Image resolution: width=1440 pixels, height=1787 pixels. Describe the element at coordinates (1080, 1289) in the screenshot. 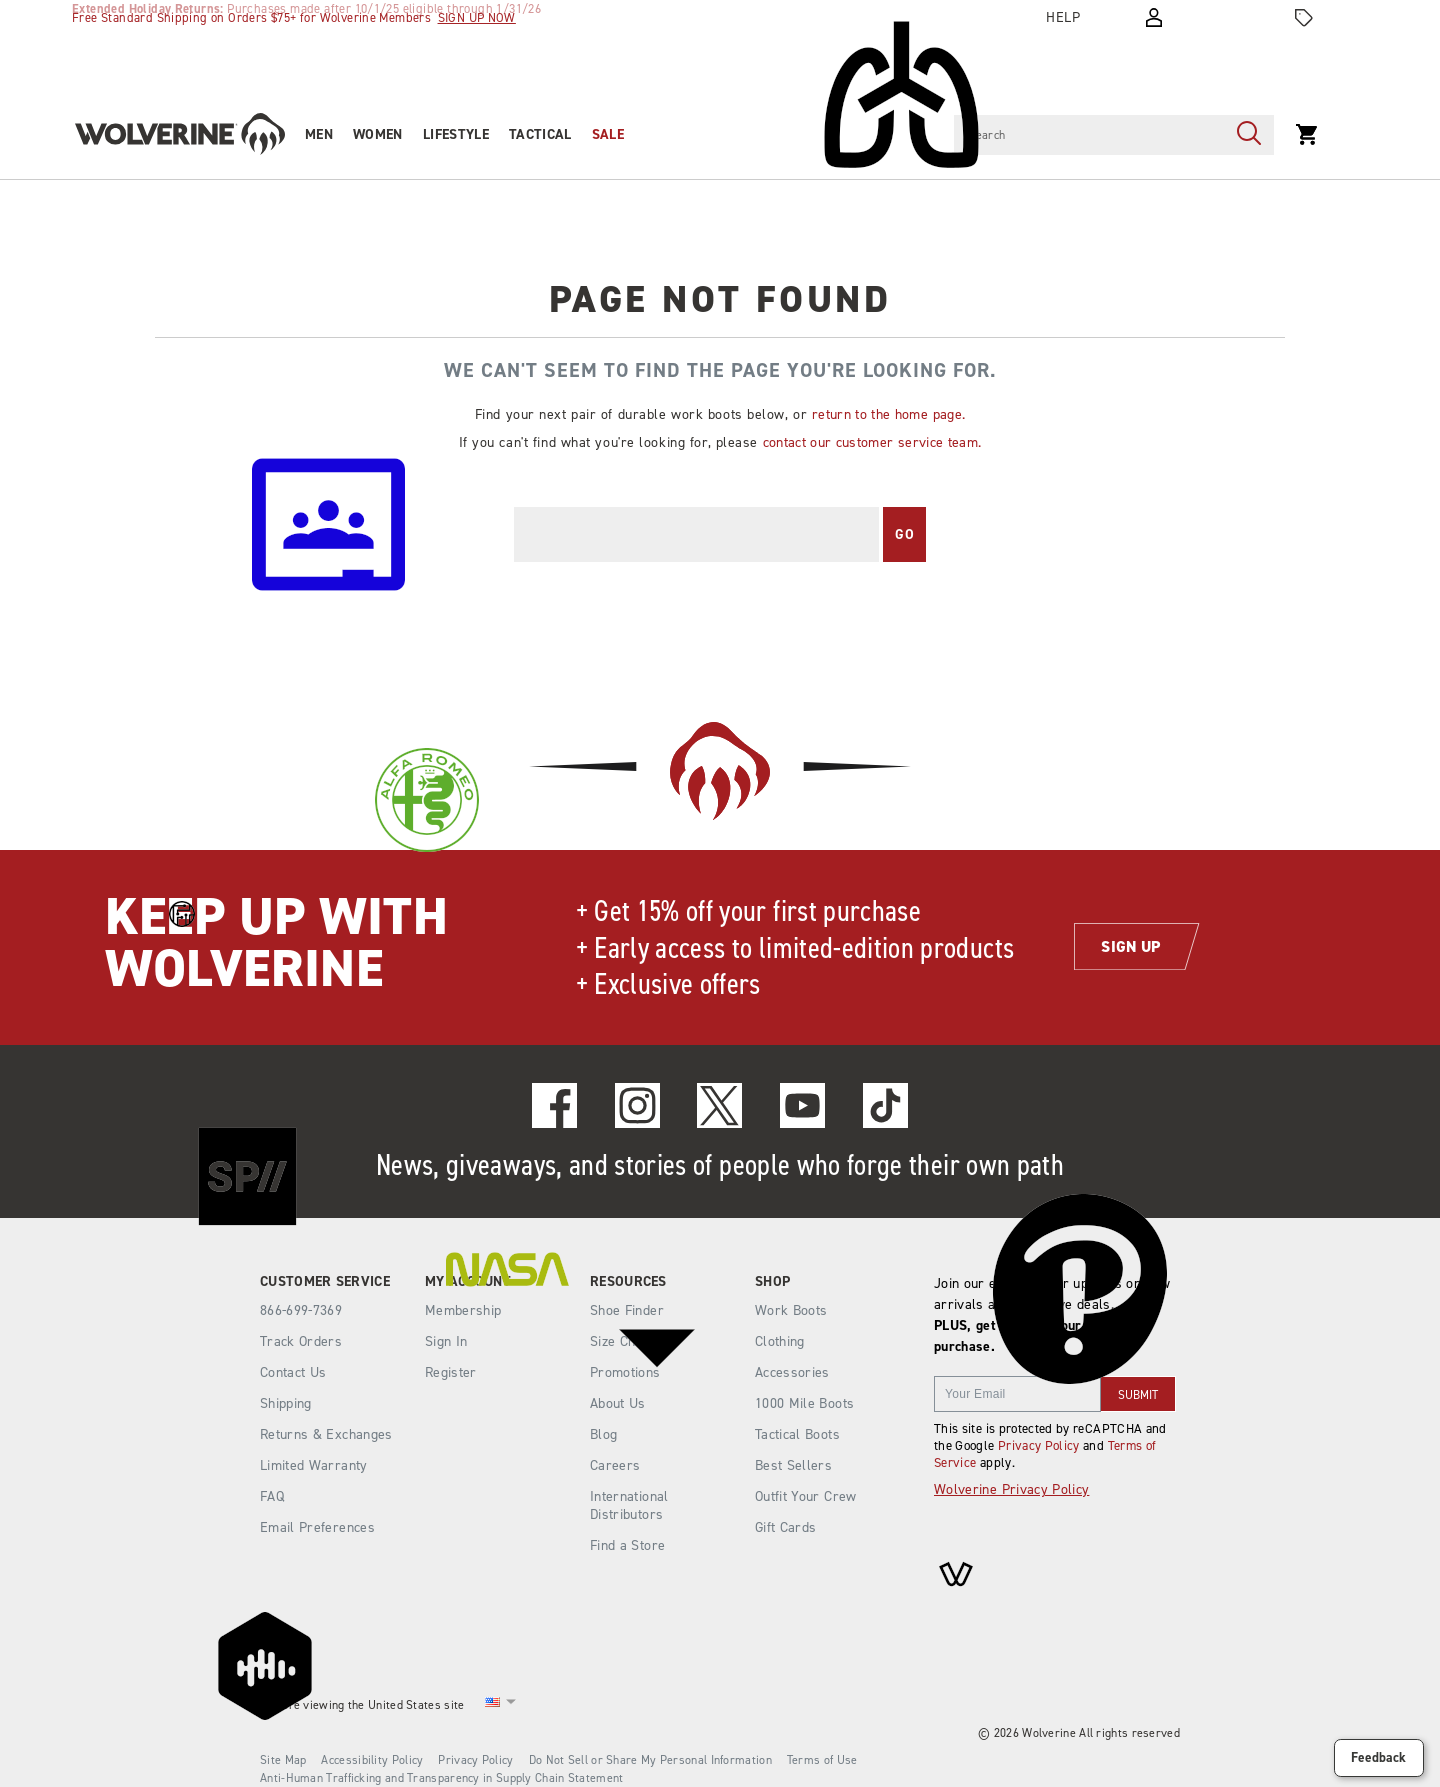

I see `pearson education platform logo` at that location.